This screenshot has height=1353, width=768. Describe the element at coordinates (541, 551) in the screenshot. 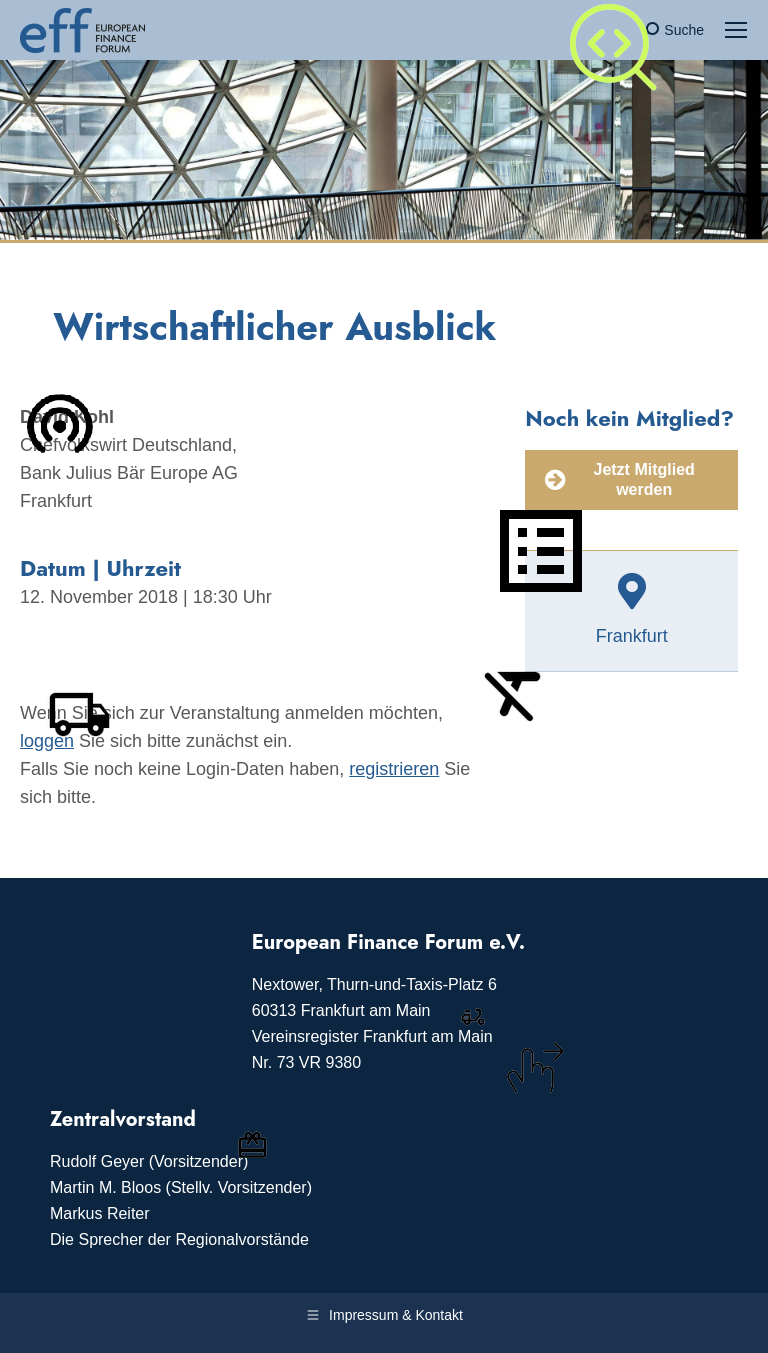

I see `view a detailed list or checklist` at that location.